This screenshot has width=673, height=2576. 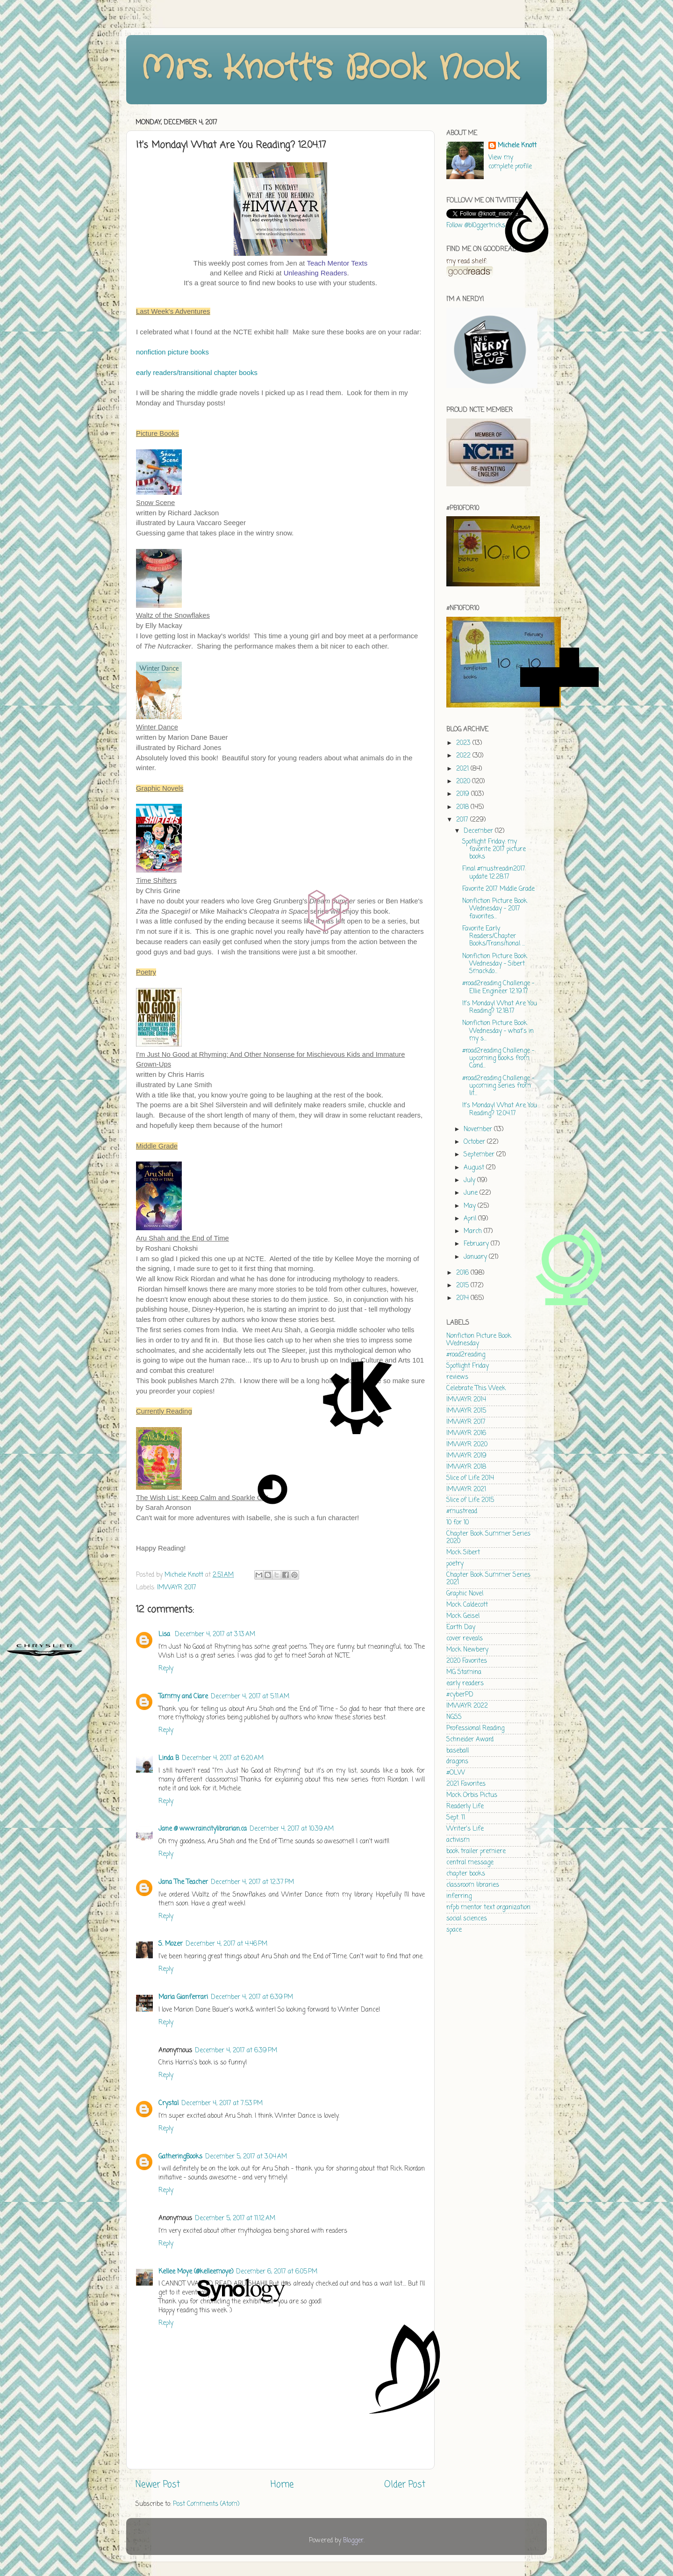 I want to click on indicates loading or processing in progress, so click(x=272, y=1489).